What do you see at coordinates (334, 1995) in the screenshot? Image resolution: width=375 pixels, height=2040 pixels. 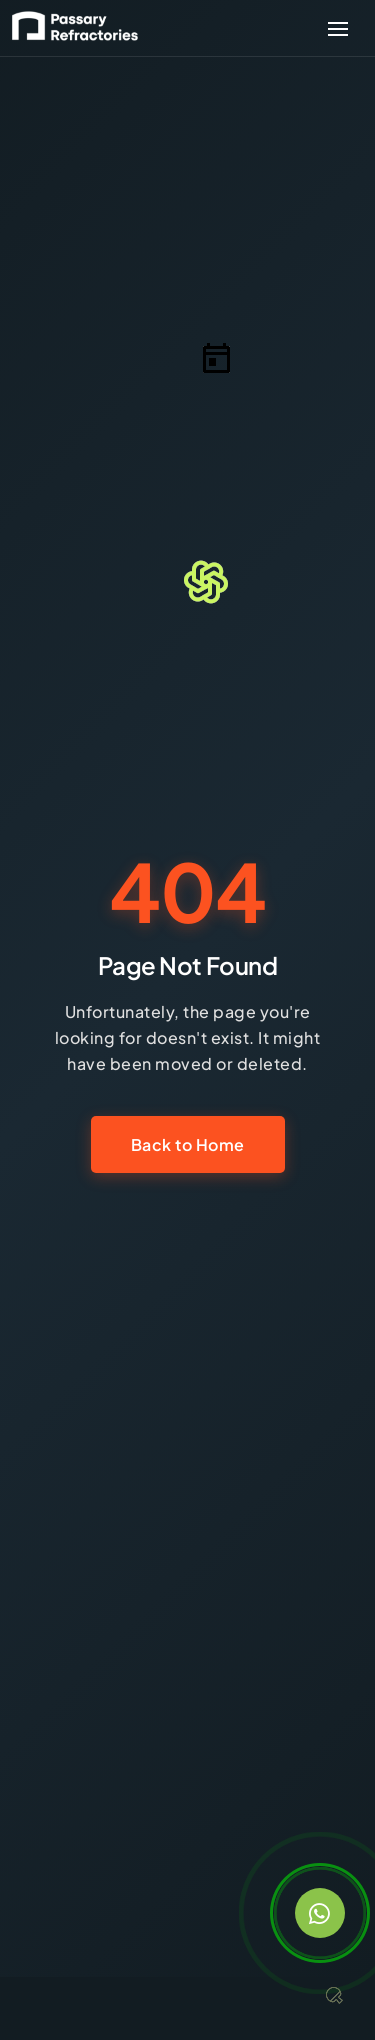 I see `access ping pong or table tennis game` at bounding box center [334, 1995].